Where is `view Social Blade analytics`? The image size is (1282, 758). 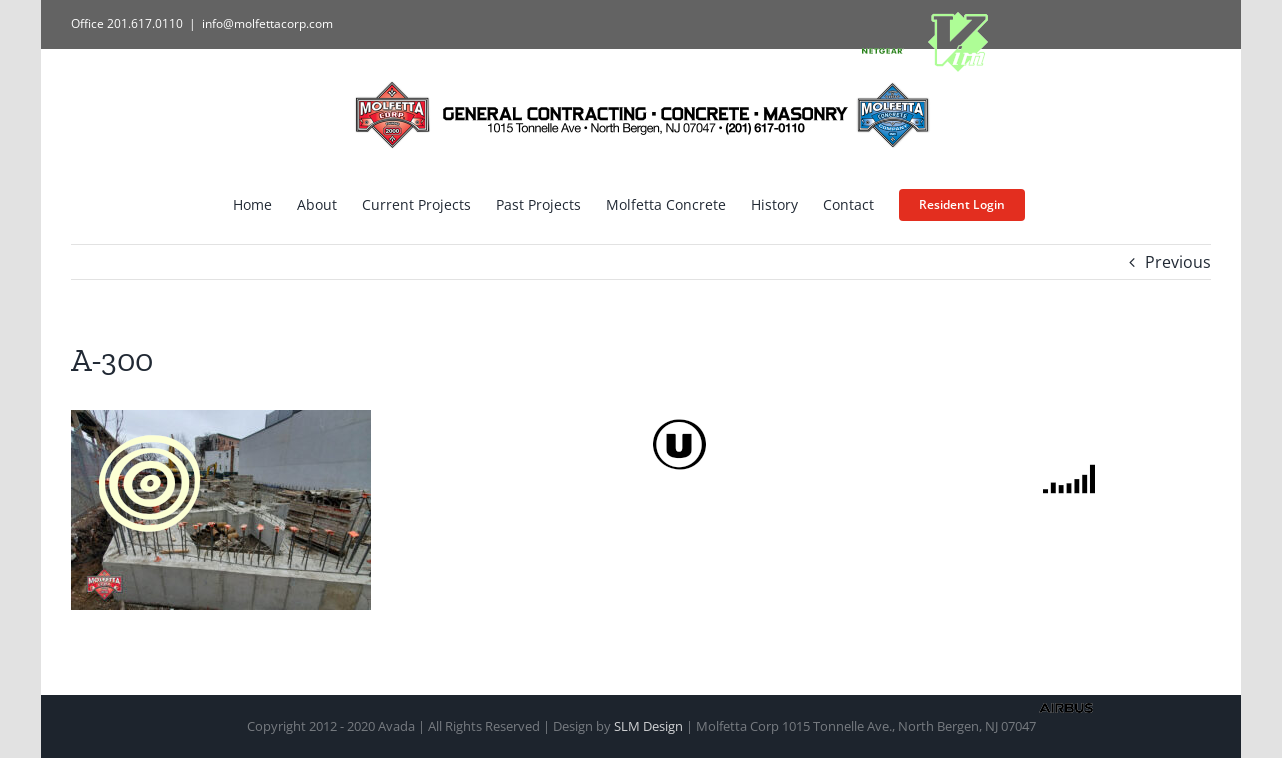 view Social Blade analytics is located at coordinates (1069, 479).